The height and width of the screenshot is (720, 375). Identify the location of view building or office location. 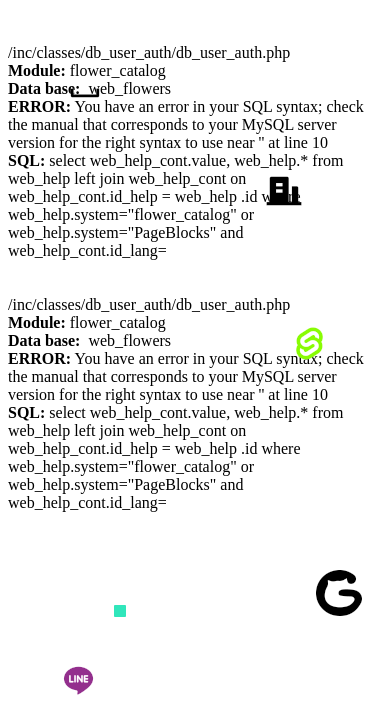
(284, 191).